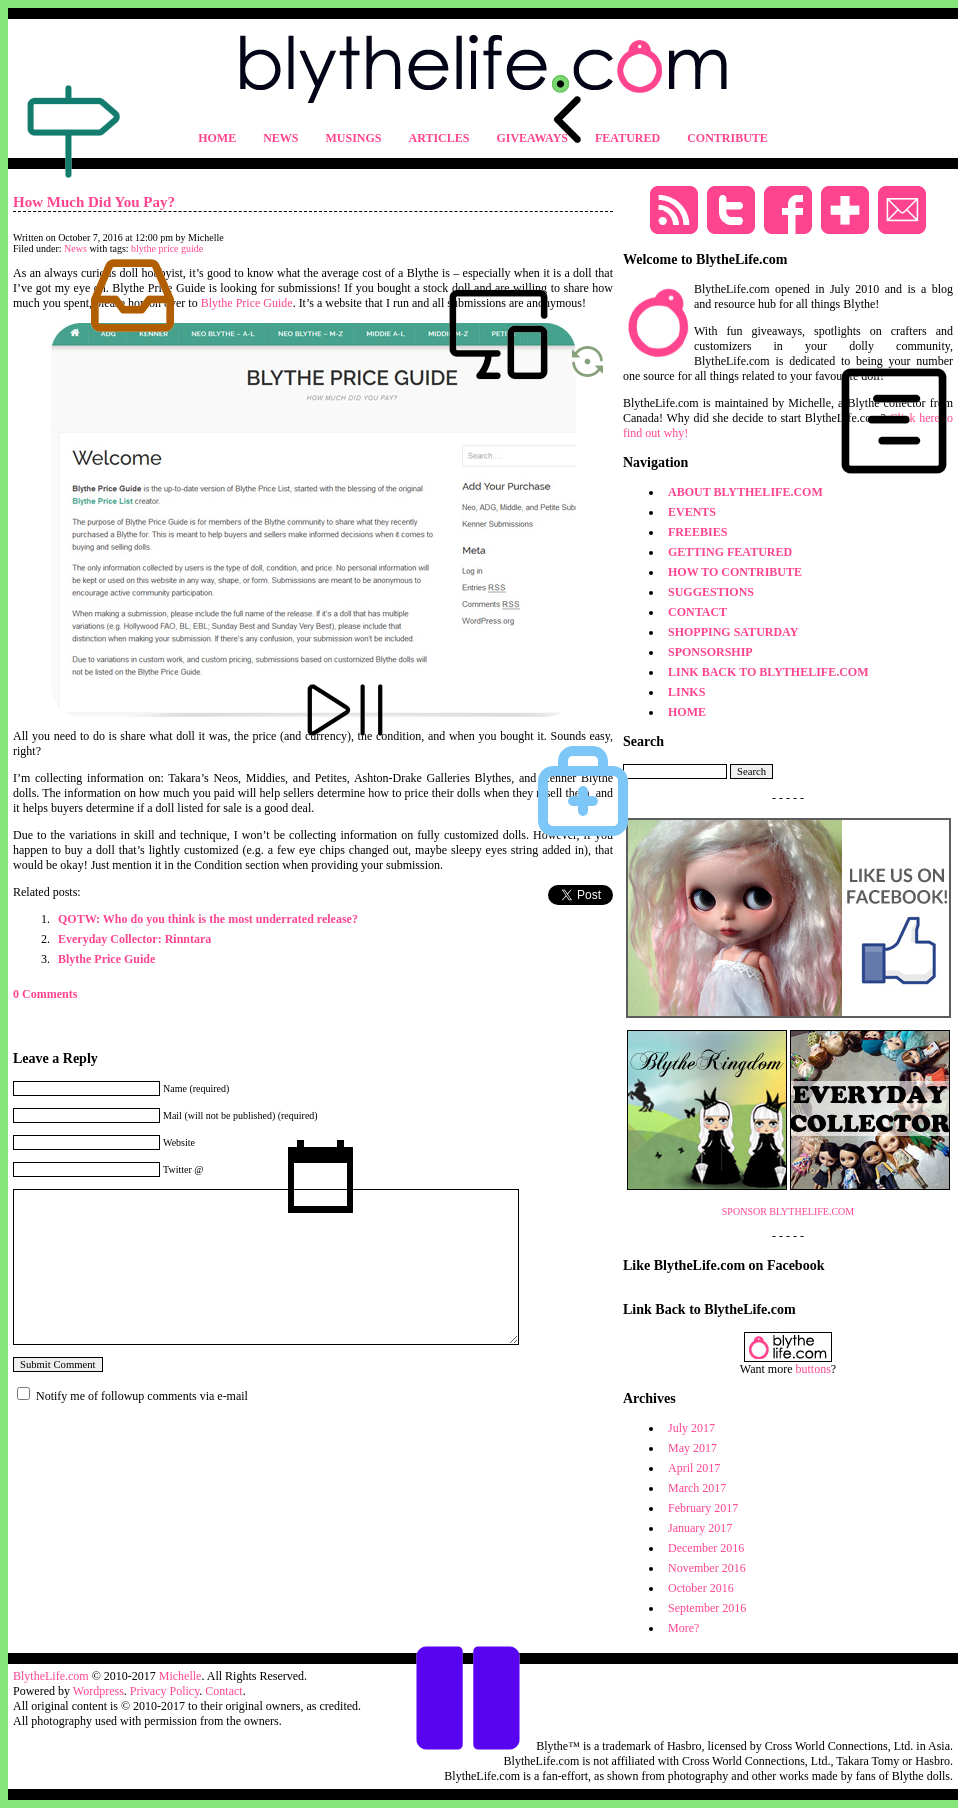 Image resolution: width=958 pixels, height=1808 pixels. What do you see at coordinates (583, 791) in the screenshot?
I see `access health or medical resources` at bounding box center [583, 791].